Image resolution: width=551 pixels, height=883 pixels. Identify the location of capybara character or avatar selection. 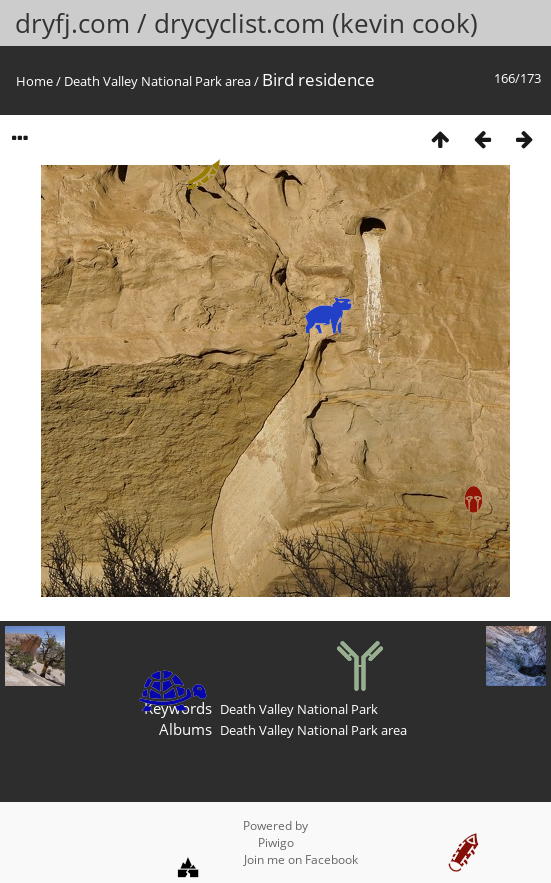
(328, 315).